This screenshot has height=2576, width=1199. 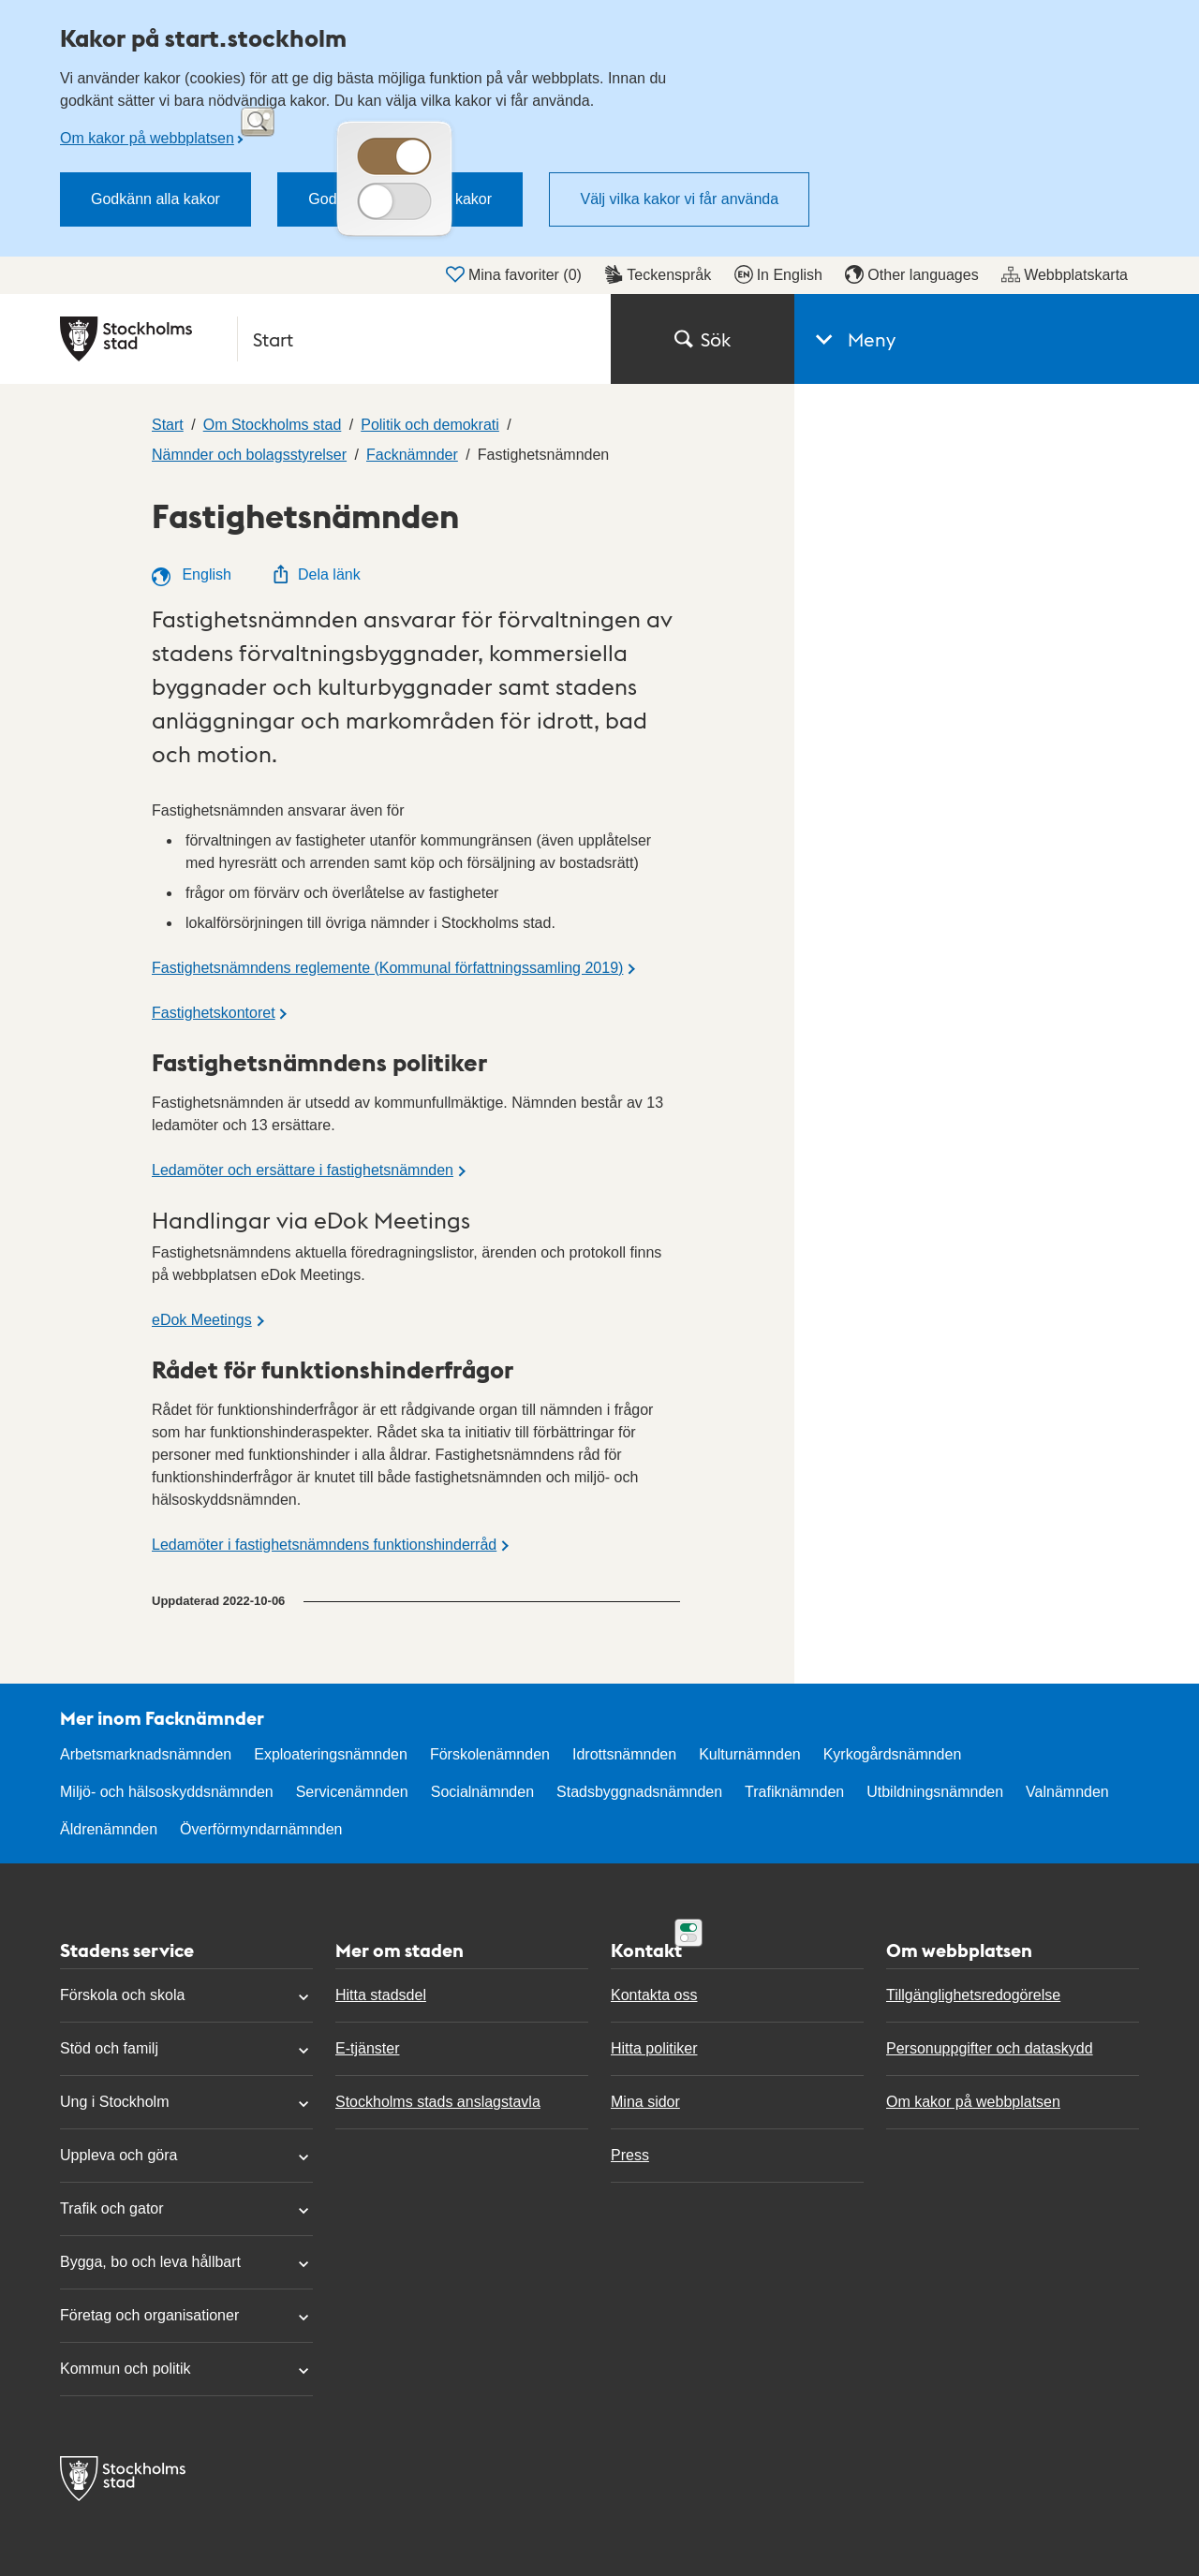 What do you see at coordinates (394, 179) in the screenshot?
I see `open gnome tweaks settings` at bounding box center [394, 179].